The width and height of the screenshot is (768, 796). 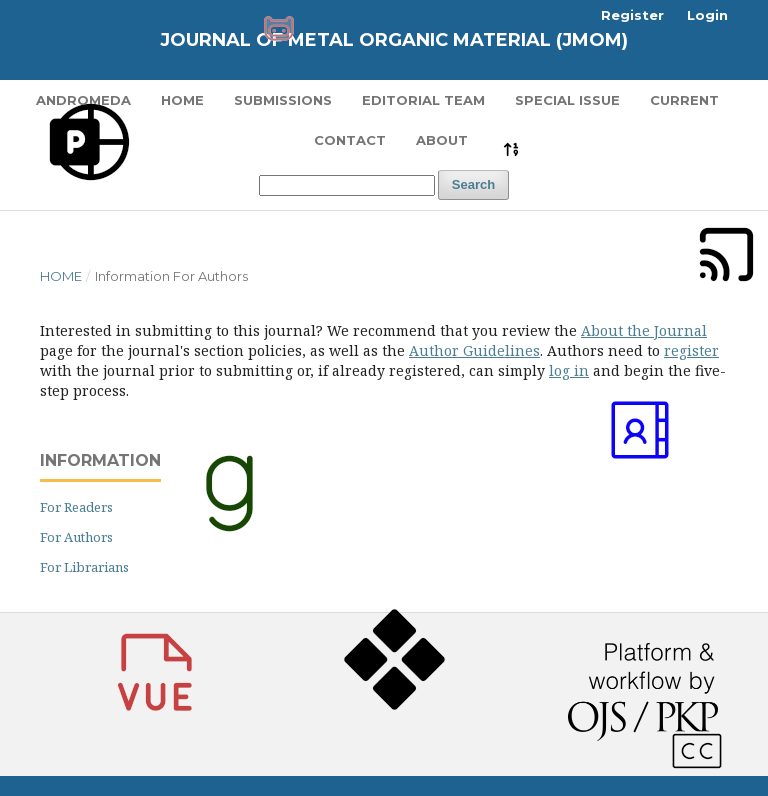 What do you see at coordinates (88, 142) in the screenshot?
I see `open Microsoft PowerPoint` at bounding box center [88, 142].